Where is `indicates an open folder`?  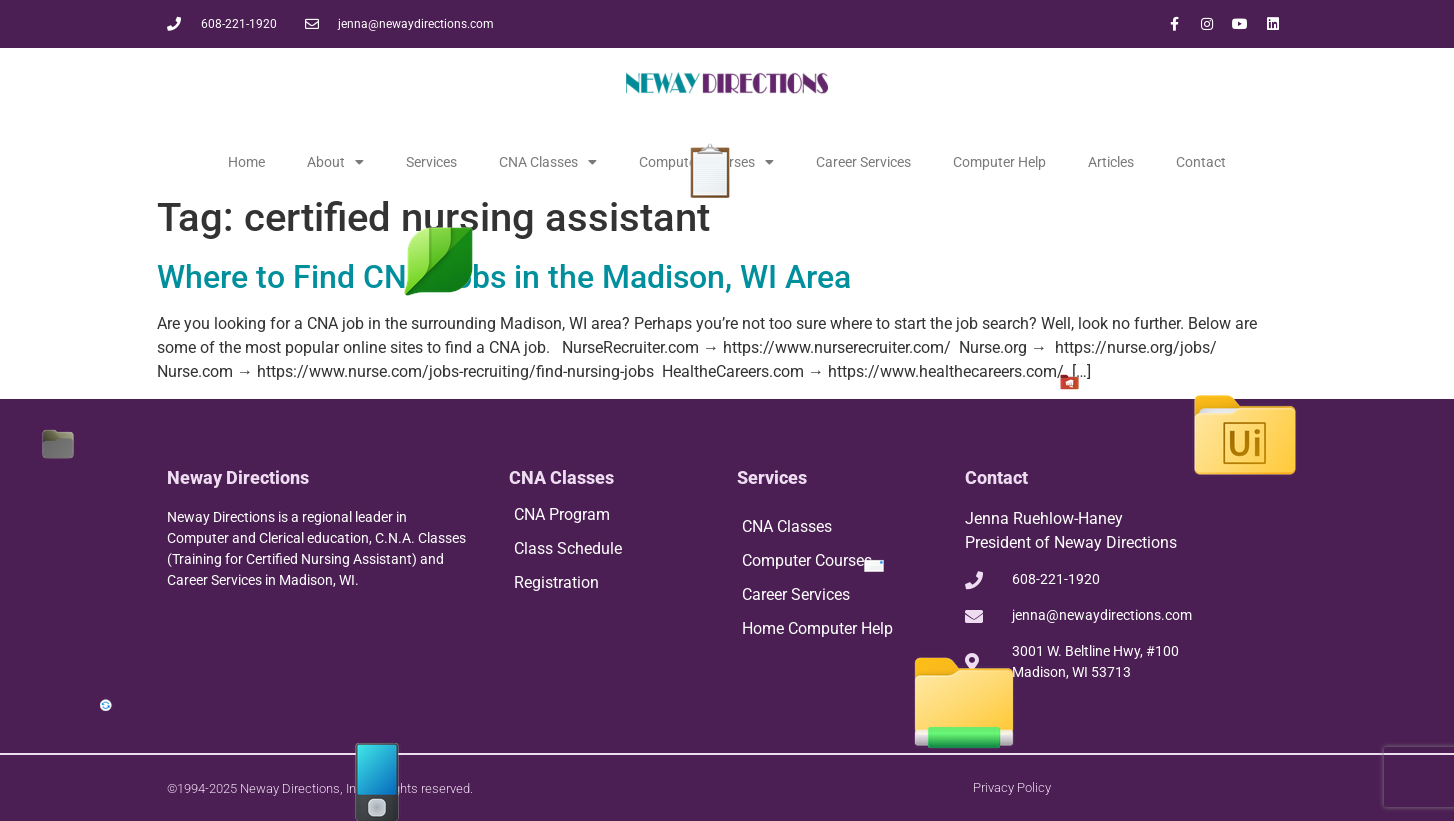
indicates an open folder is located at coordinates (58, 444).